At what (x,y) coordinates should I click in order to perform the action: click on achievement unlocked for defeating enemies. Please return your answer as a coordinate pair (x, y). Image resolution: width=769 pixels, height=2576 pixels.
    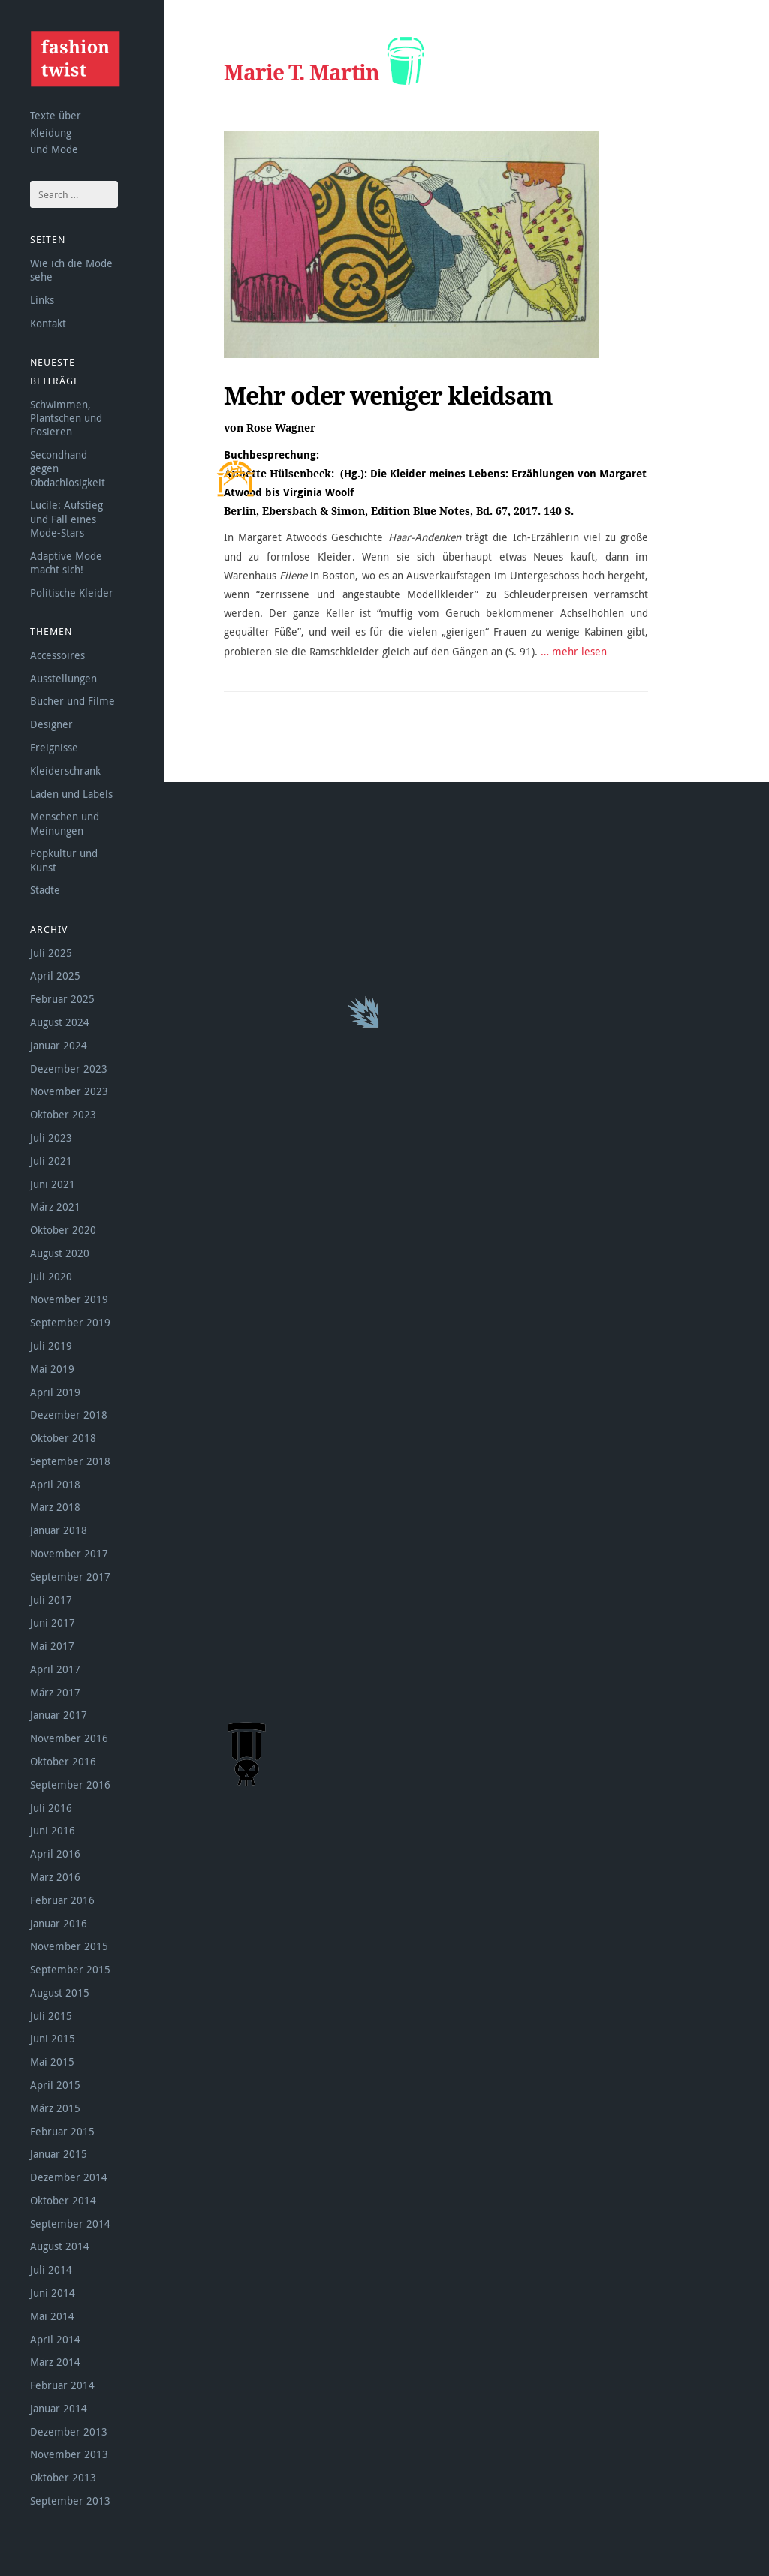
    Looking at the image, I should click on (246, 1753).